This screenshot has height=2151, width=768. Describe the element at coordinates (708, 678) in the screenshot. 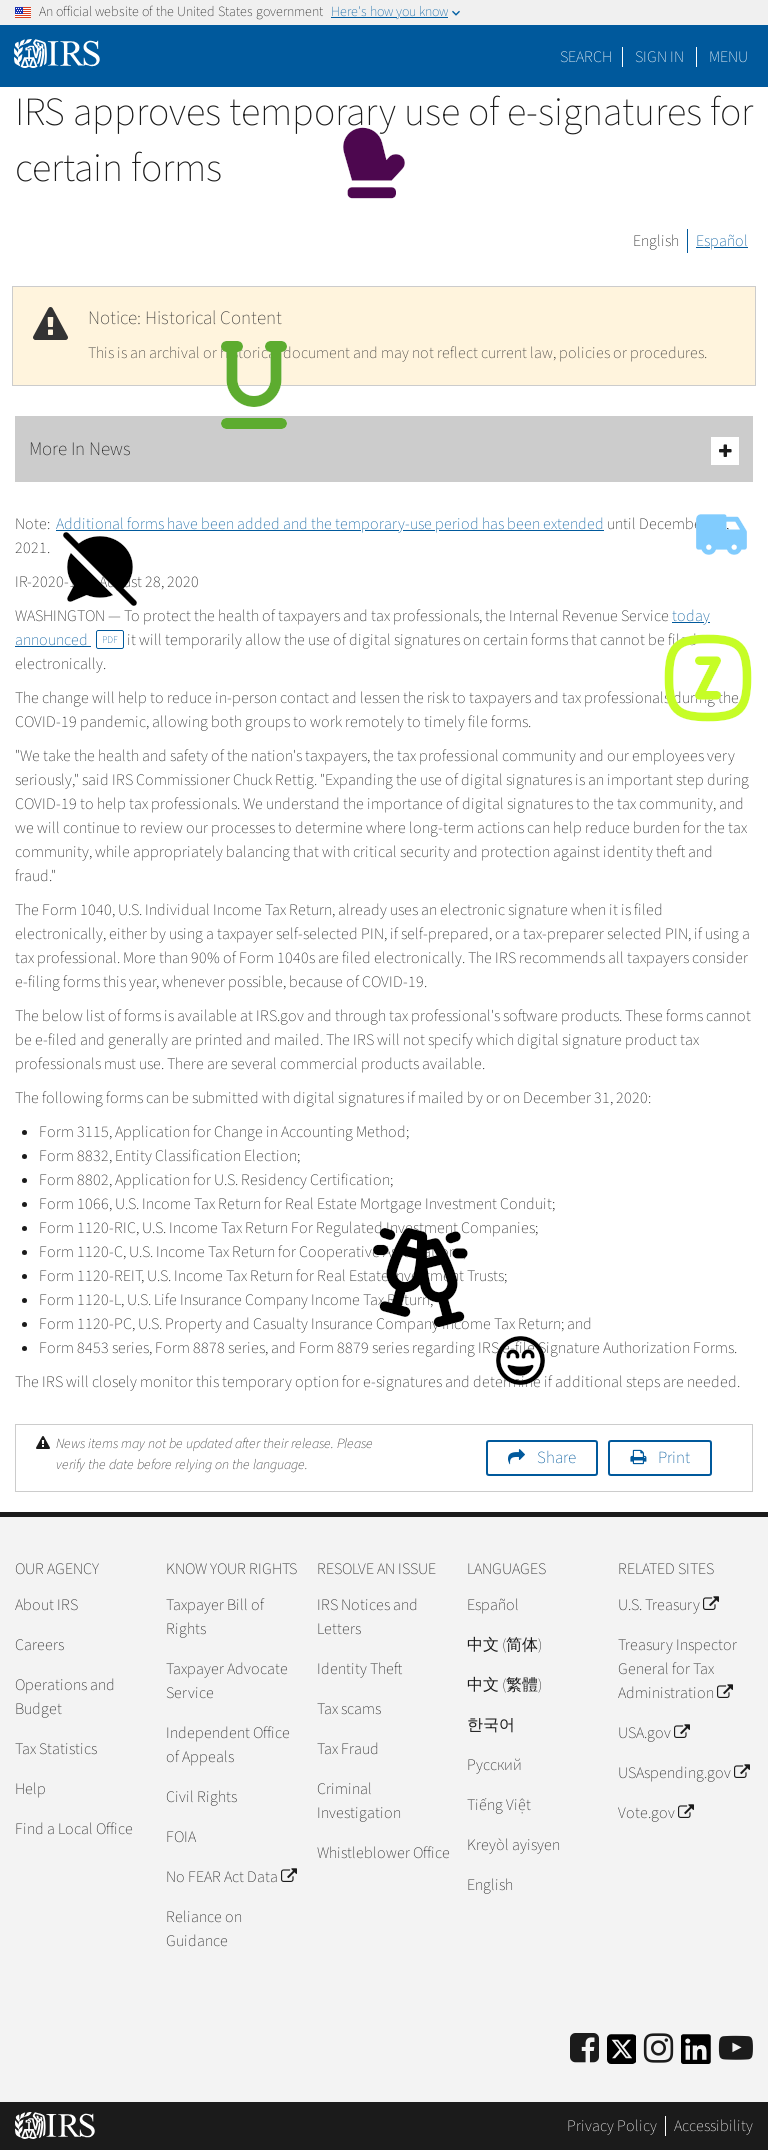

I see `alphabetical sorting option (Z)` at that location.